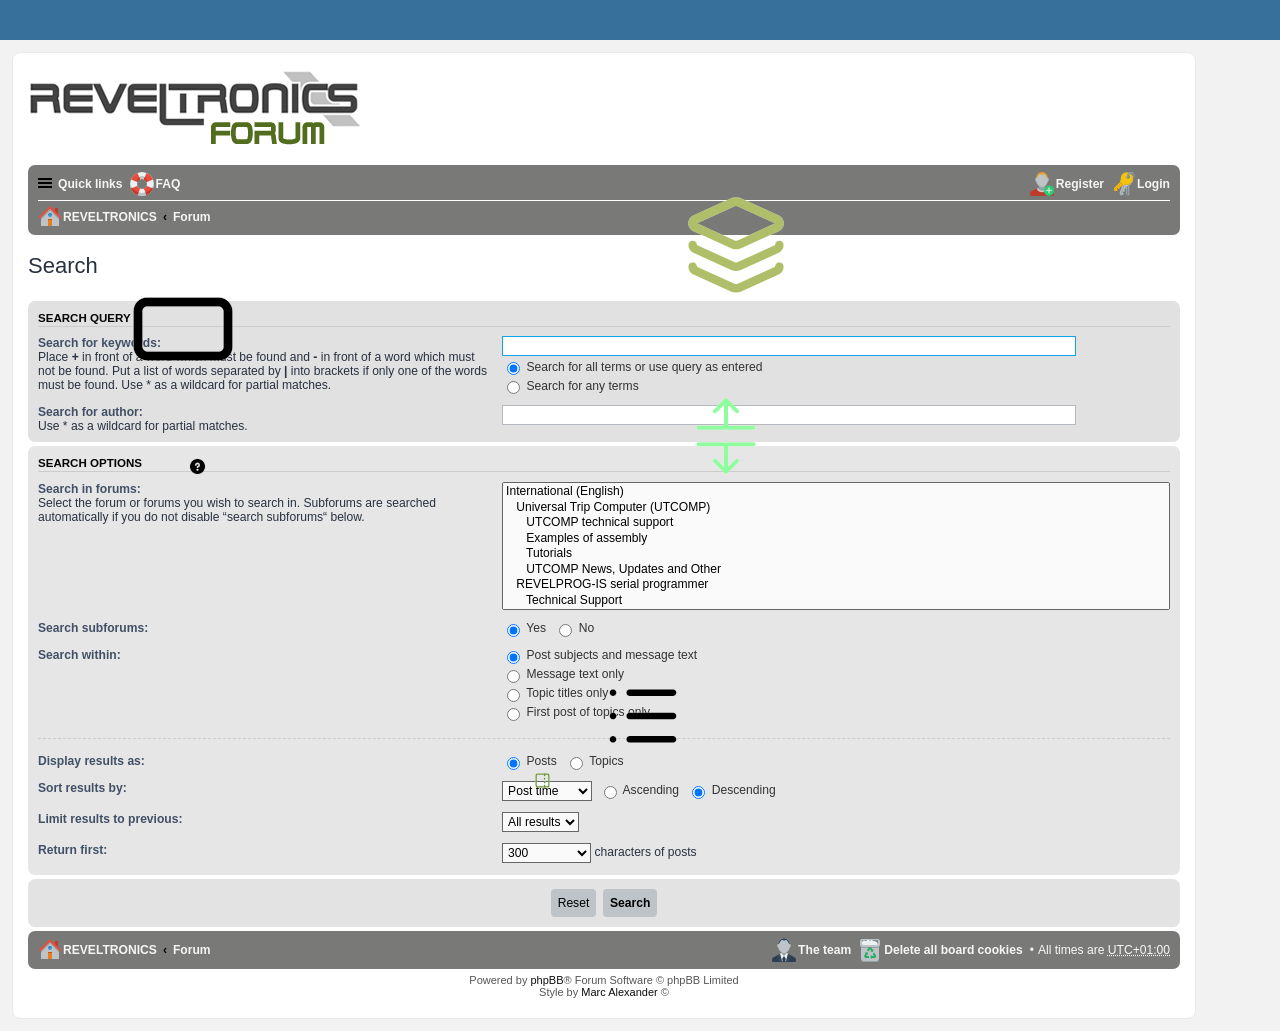 The height and width of the screenshot is (1031, 1280). I want to click on split view vertically, so click(726, 436).